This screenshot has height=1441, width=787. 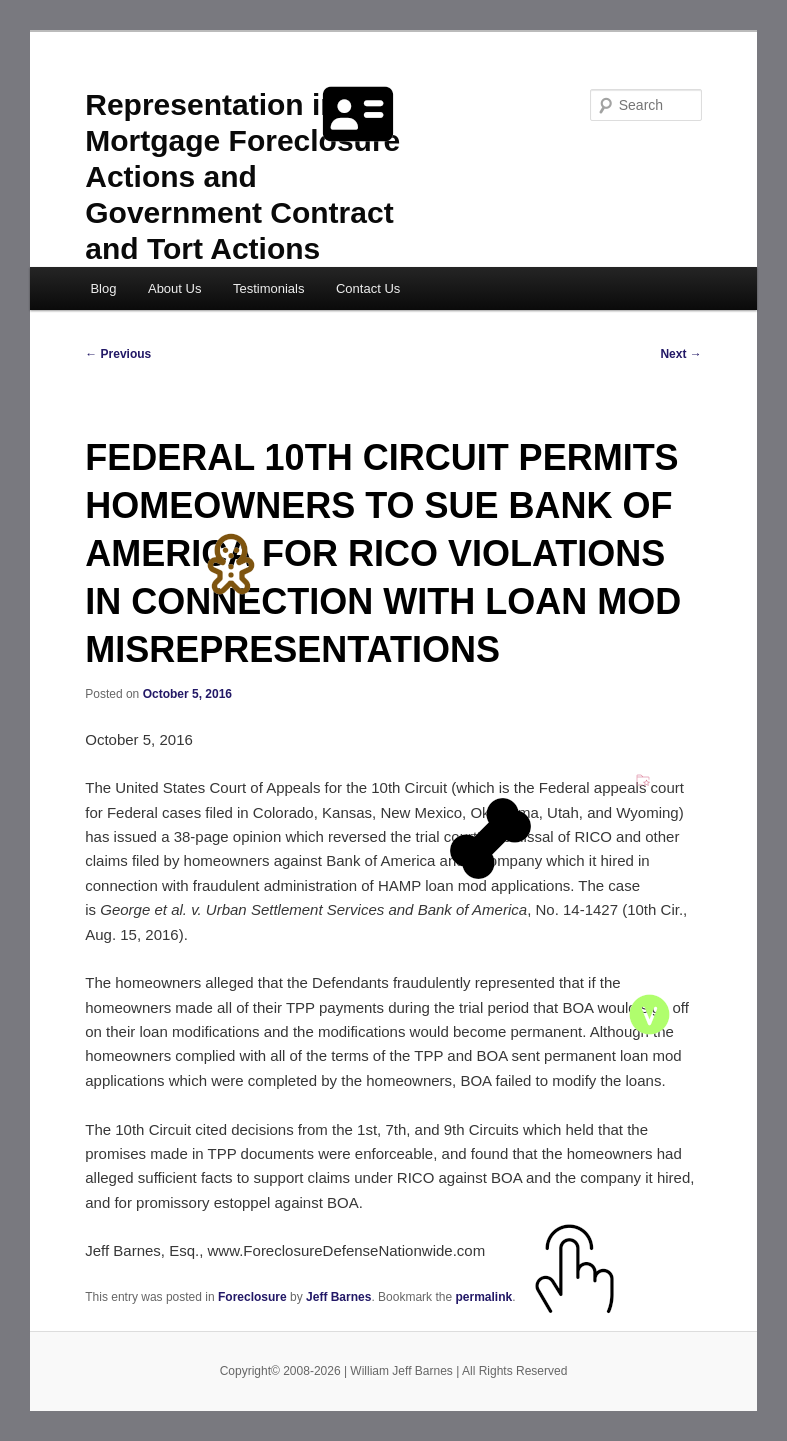 What do you see at coordinates (358, 114) in the screenshot?
I see `view contact details` at bounding box center [358, 114].